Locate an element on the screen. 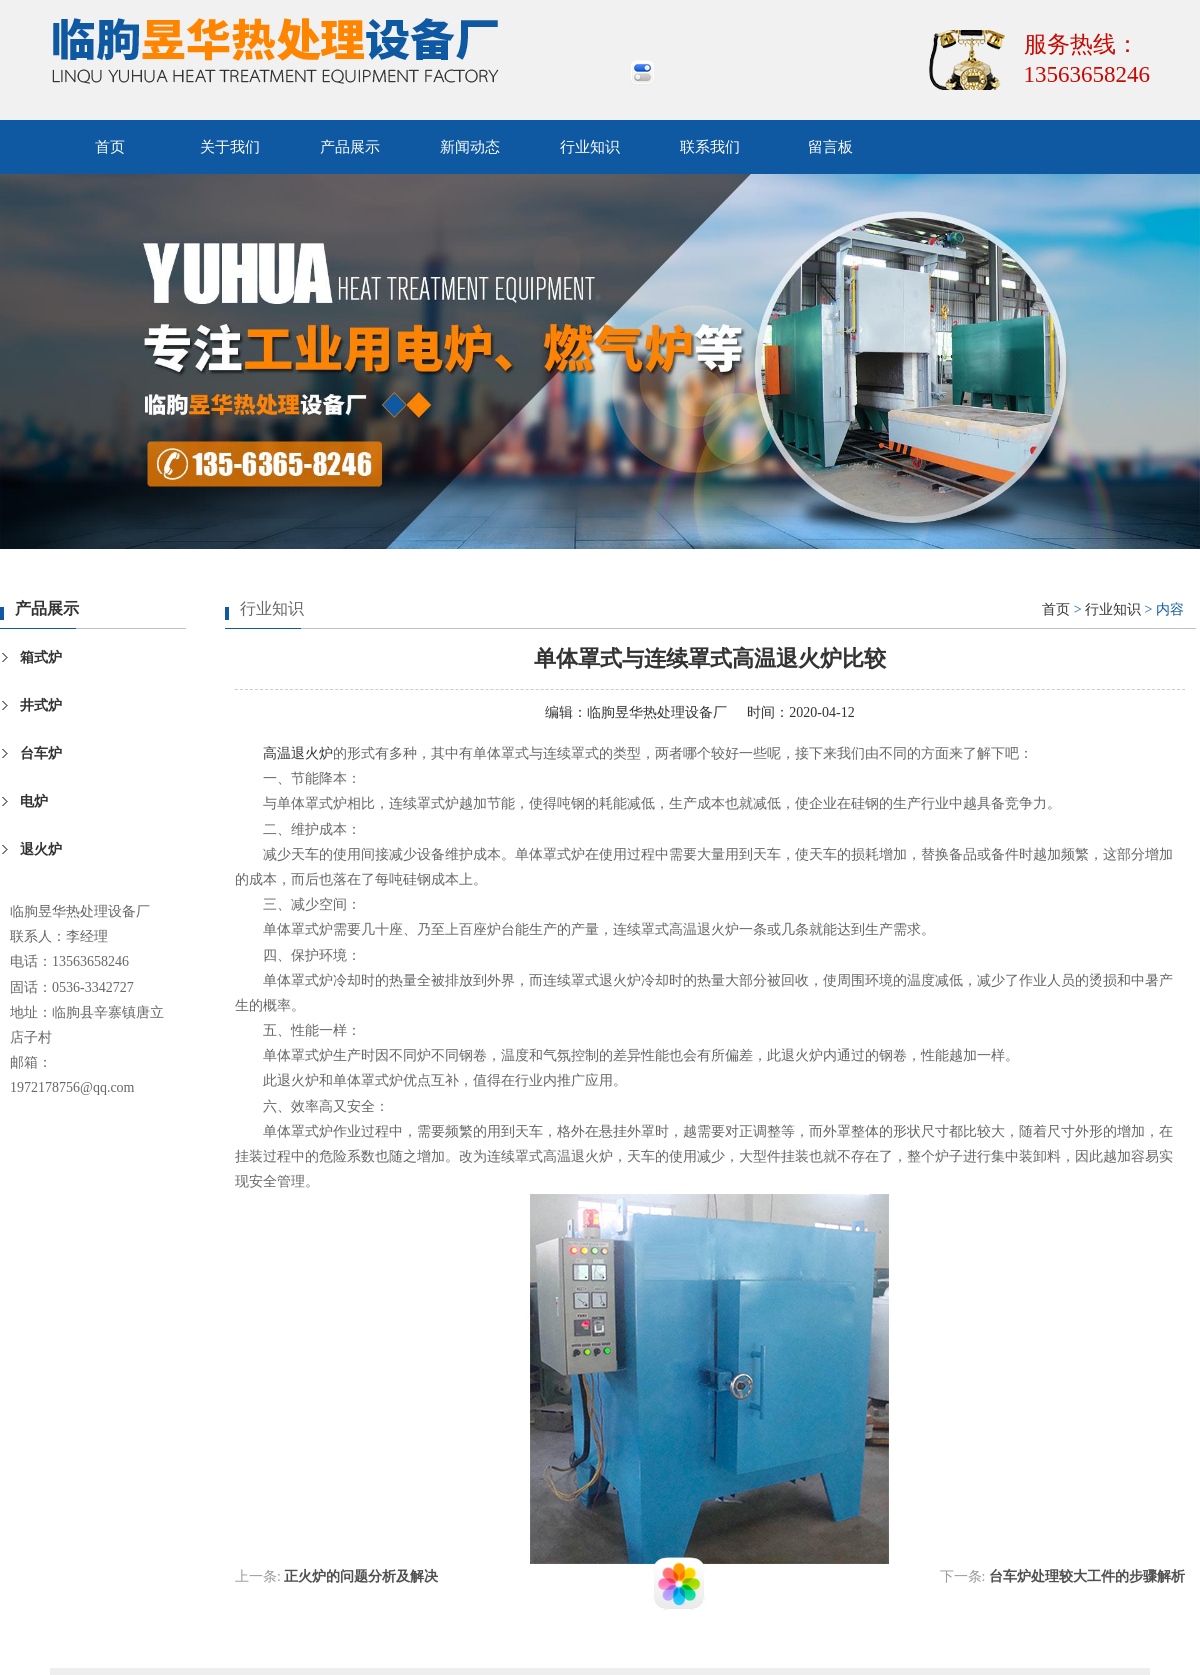 The height and width of the screenshot is (1675, 1200). open the Photos app is located at coordinates (679, 1584).